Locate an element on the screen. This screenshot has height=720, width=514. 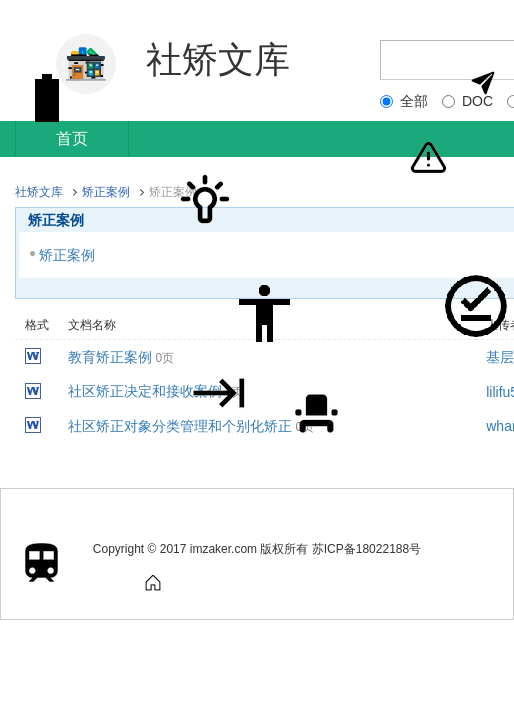
warning or caution indicator is located at coordinates (428, 157).